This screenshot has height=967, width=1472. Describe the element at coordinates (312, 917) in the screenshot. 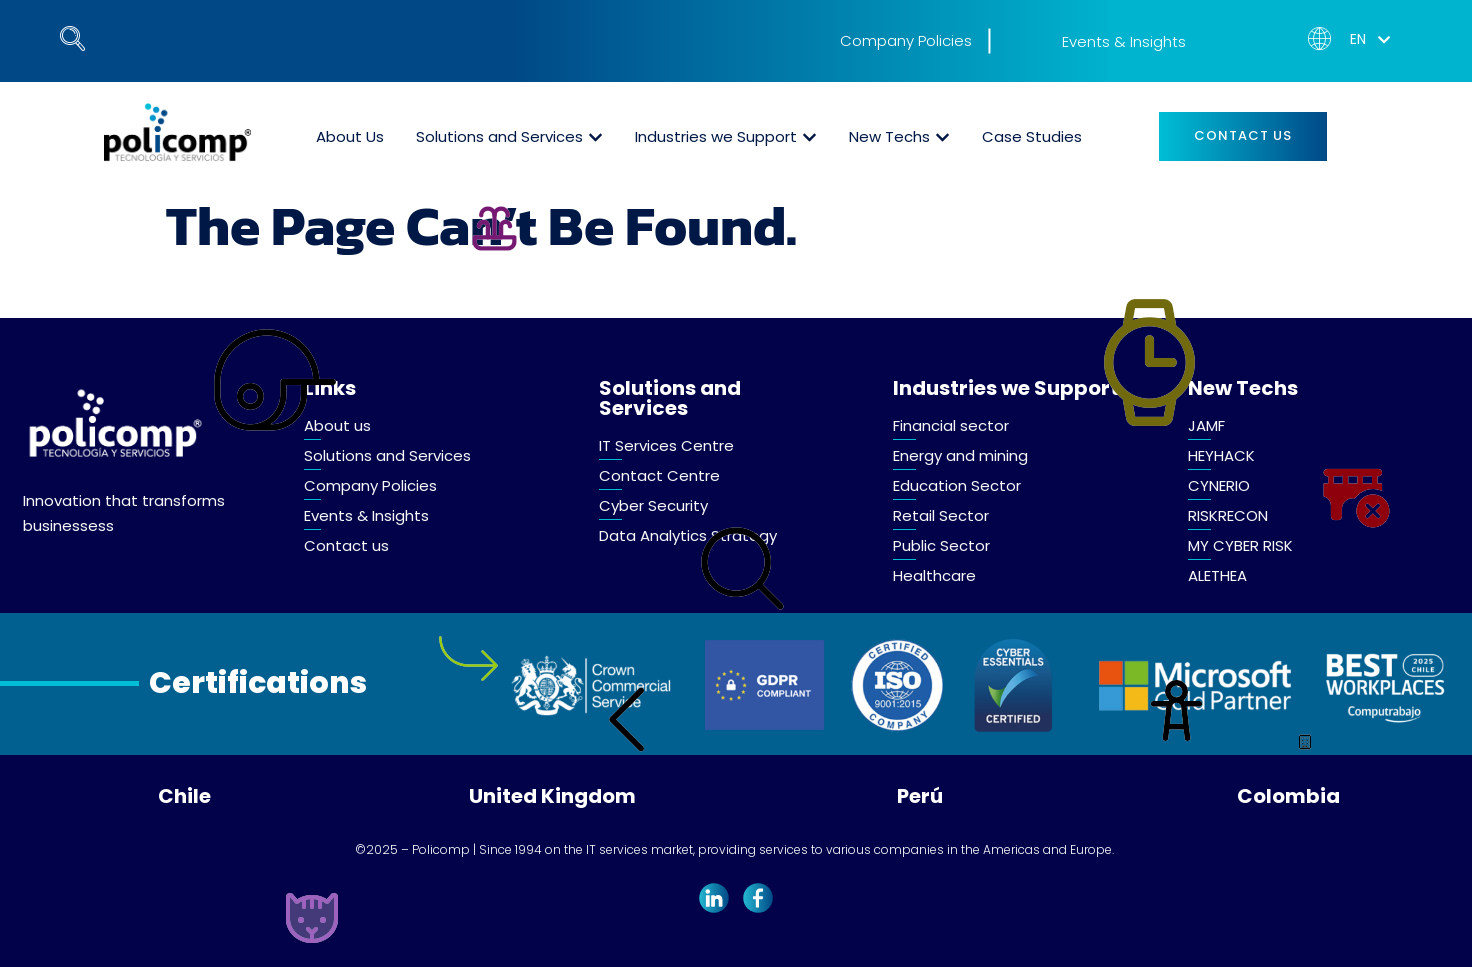

I see `view pet or animal-related content` at that location.